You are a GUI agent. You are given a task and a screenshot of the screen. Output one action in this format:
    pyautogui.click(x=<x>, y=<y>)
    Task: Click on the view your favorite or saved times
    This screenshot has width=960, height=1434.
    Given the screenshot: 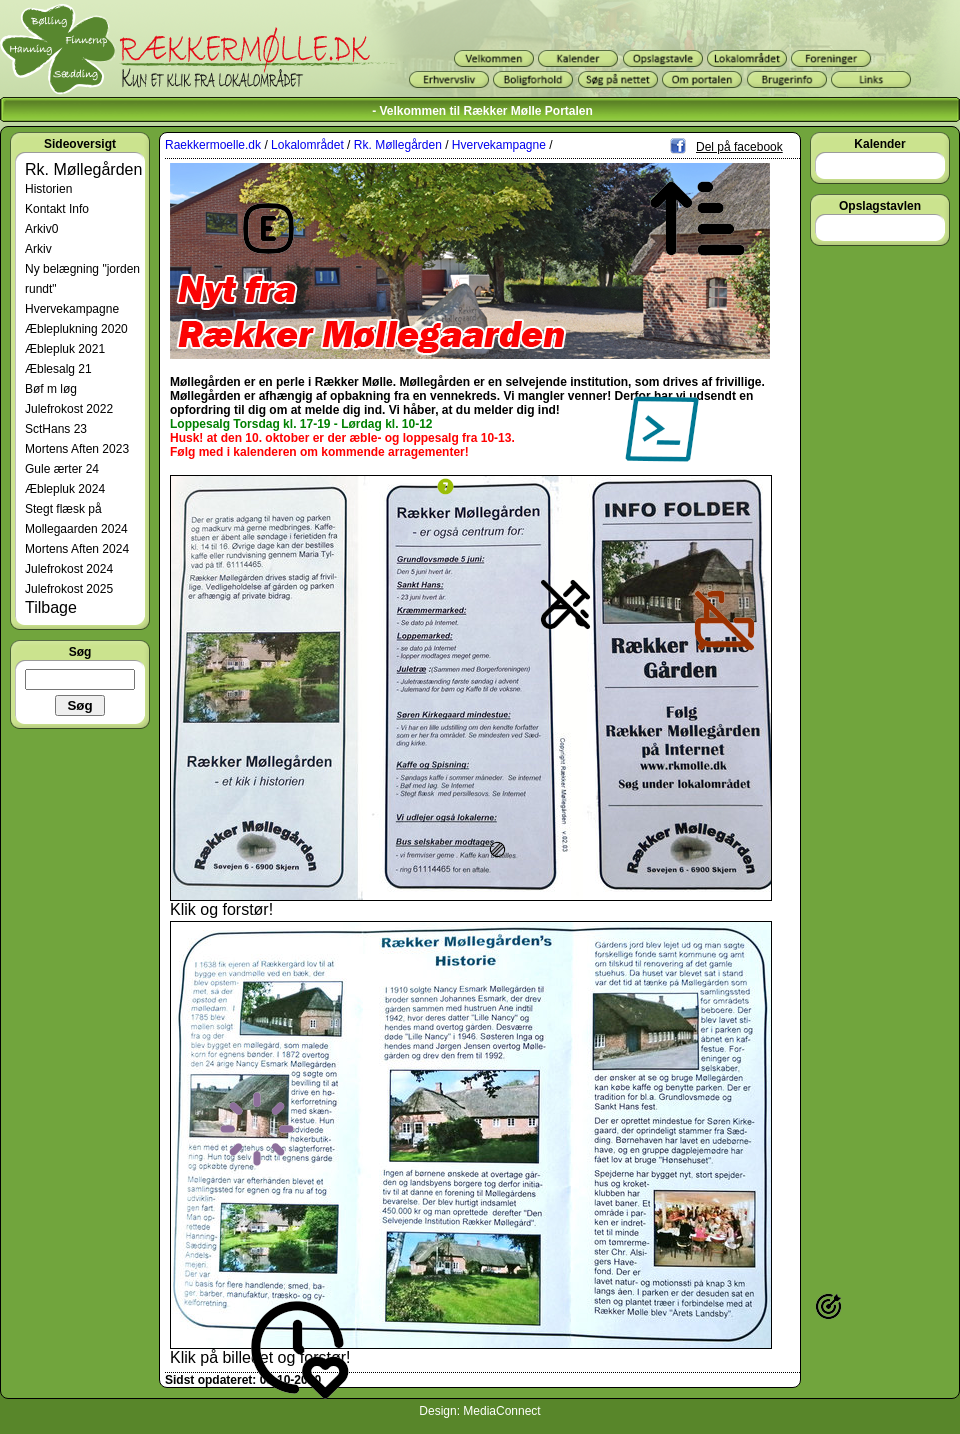 What is the action you would take?
    pyautogui.click(x=297, y=1347)
    